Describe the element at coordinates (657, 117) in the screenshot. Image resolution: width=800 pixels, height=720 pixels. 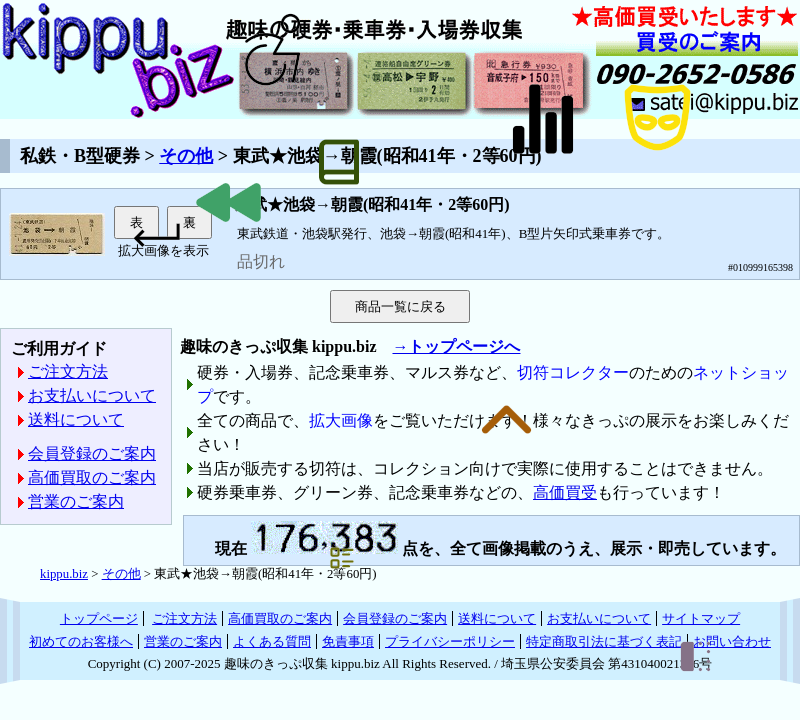
I see `open the Grindr app` at that location.